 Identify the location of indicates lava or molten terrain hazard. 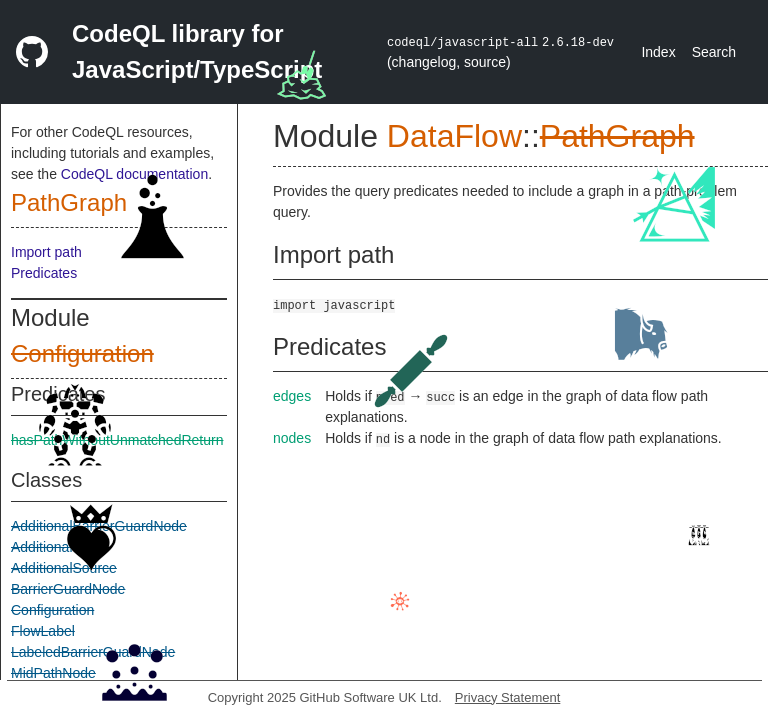
(134, 672).